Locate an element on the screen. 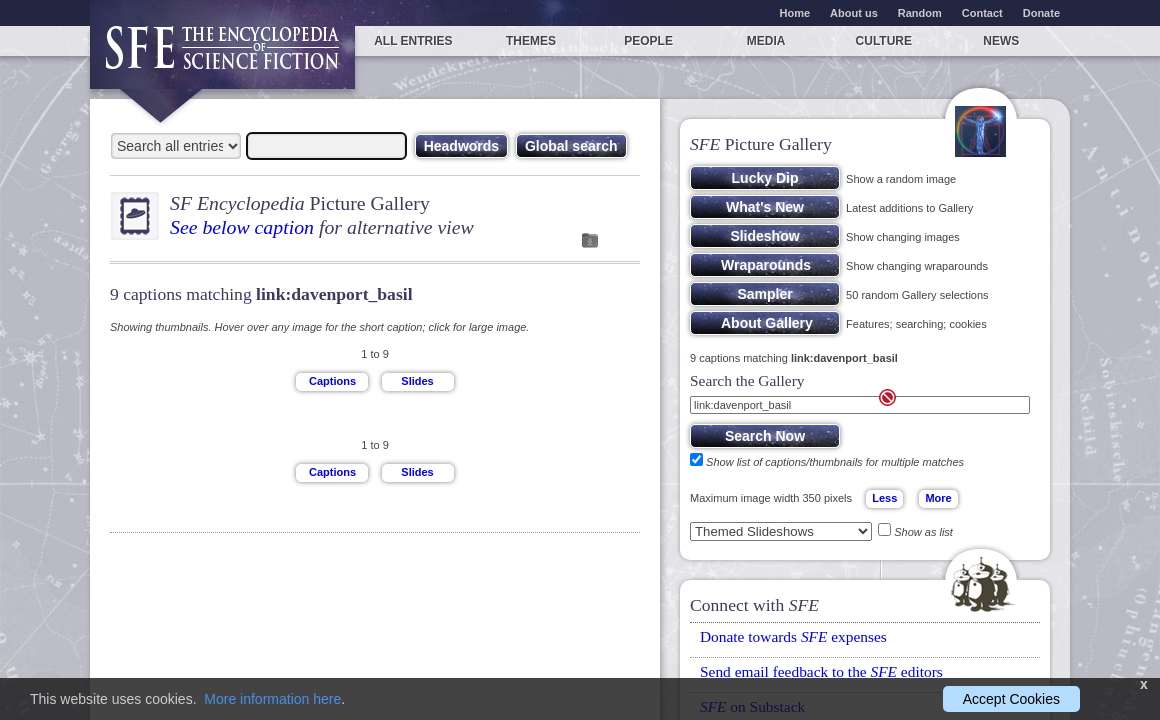  cancel or abort current action is located at coordinates (887, 397).